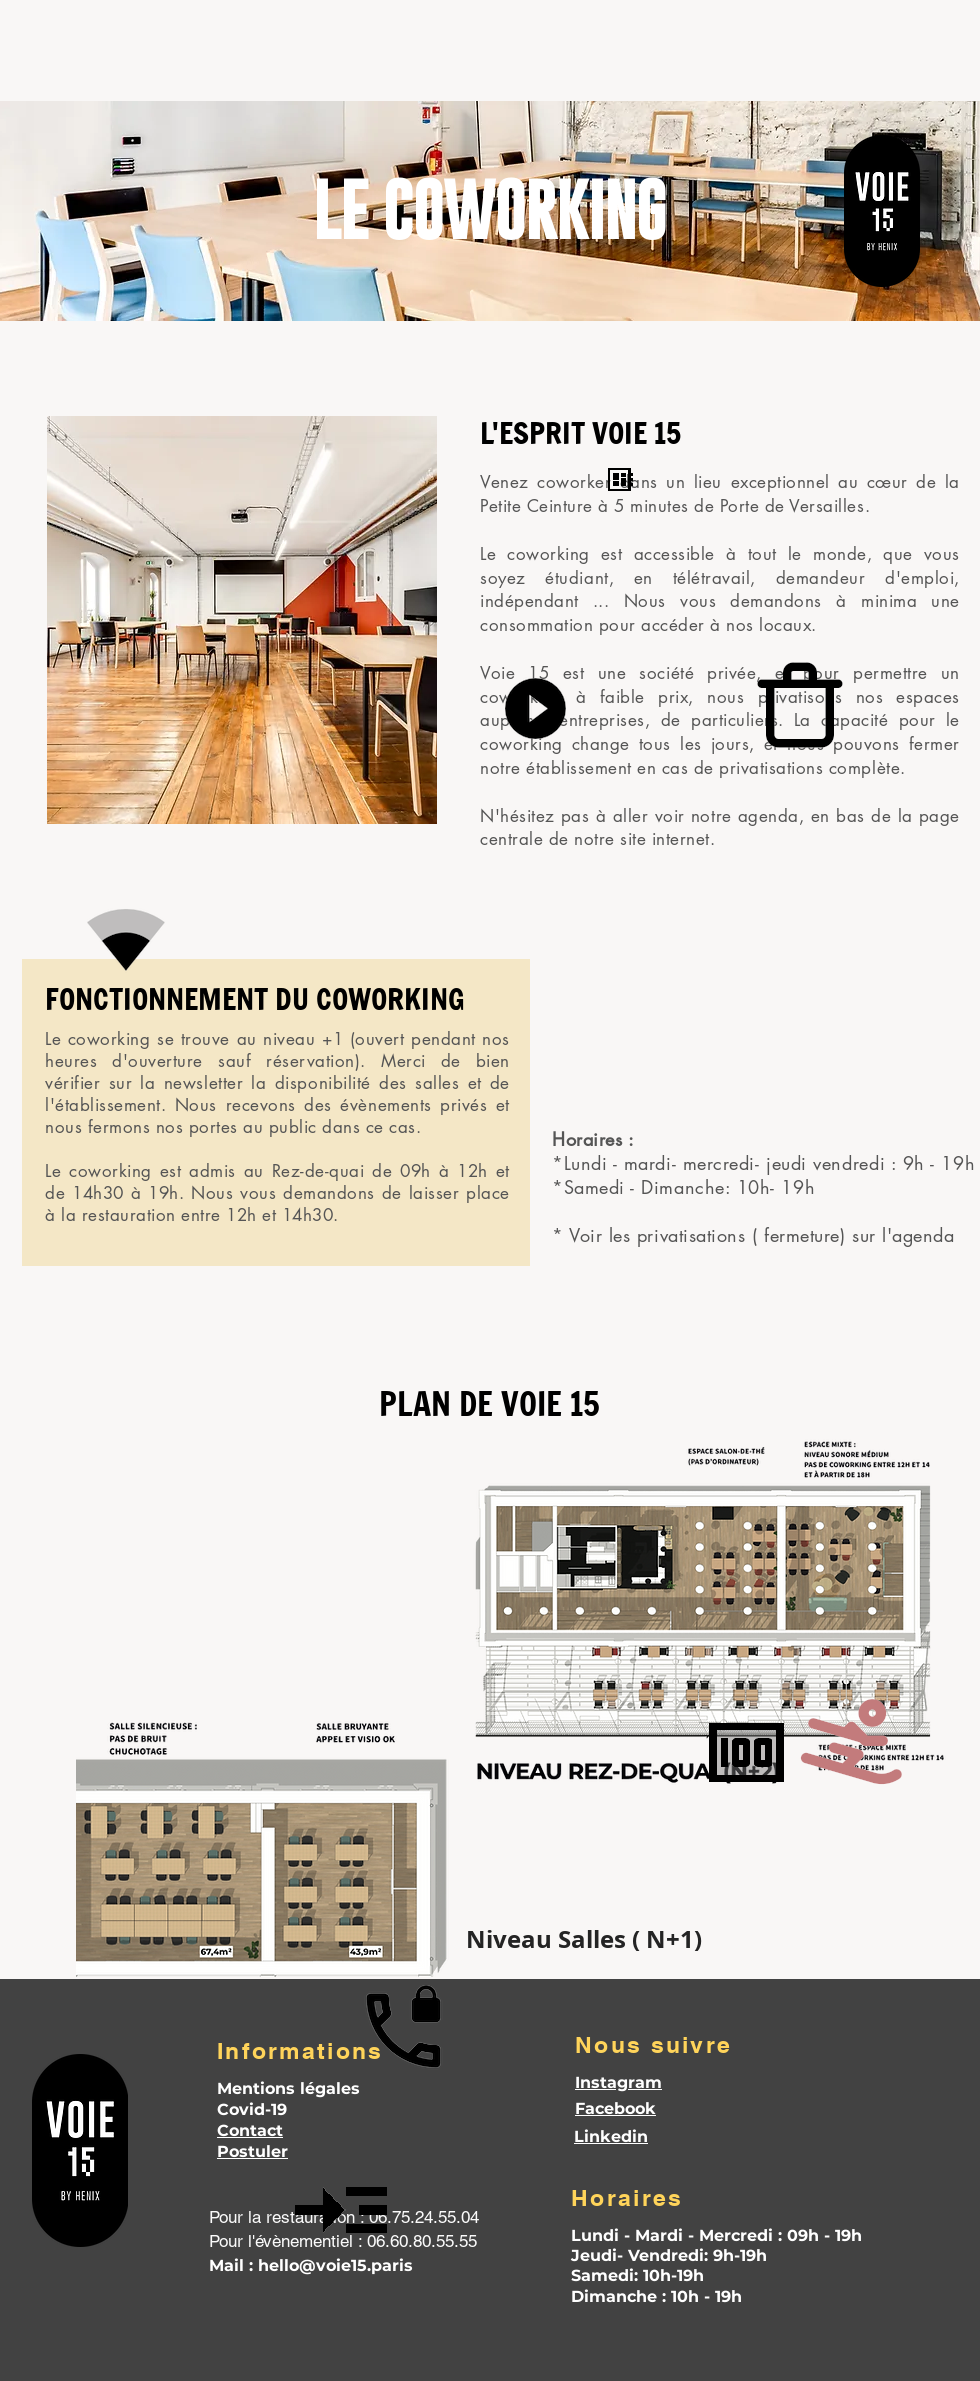 The height and width of the screenshot is (2381, 980). What do you see at coordinates (746, 1752) in the screenshot?
I see `view currency or money-related features` at bounding box center [746, 1752].